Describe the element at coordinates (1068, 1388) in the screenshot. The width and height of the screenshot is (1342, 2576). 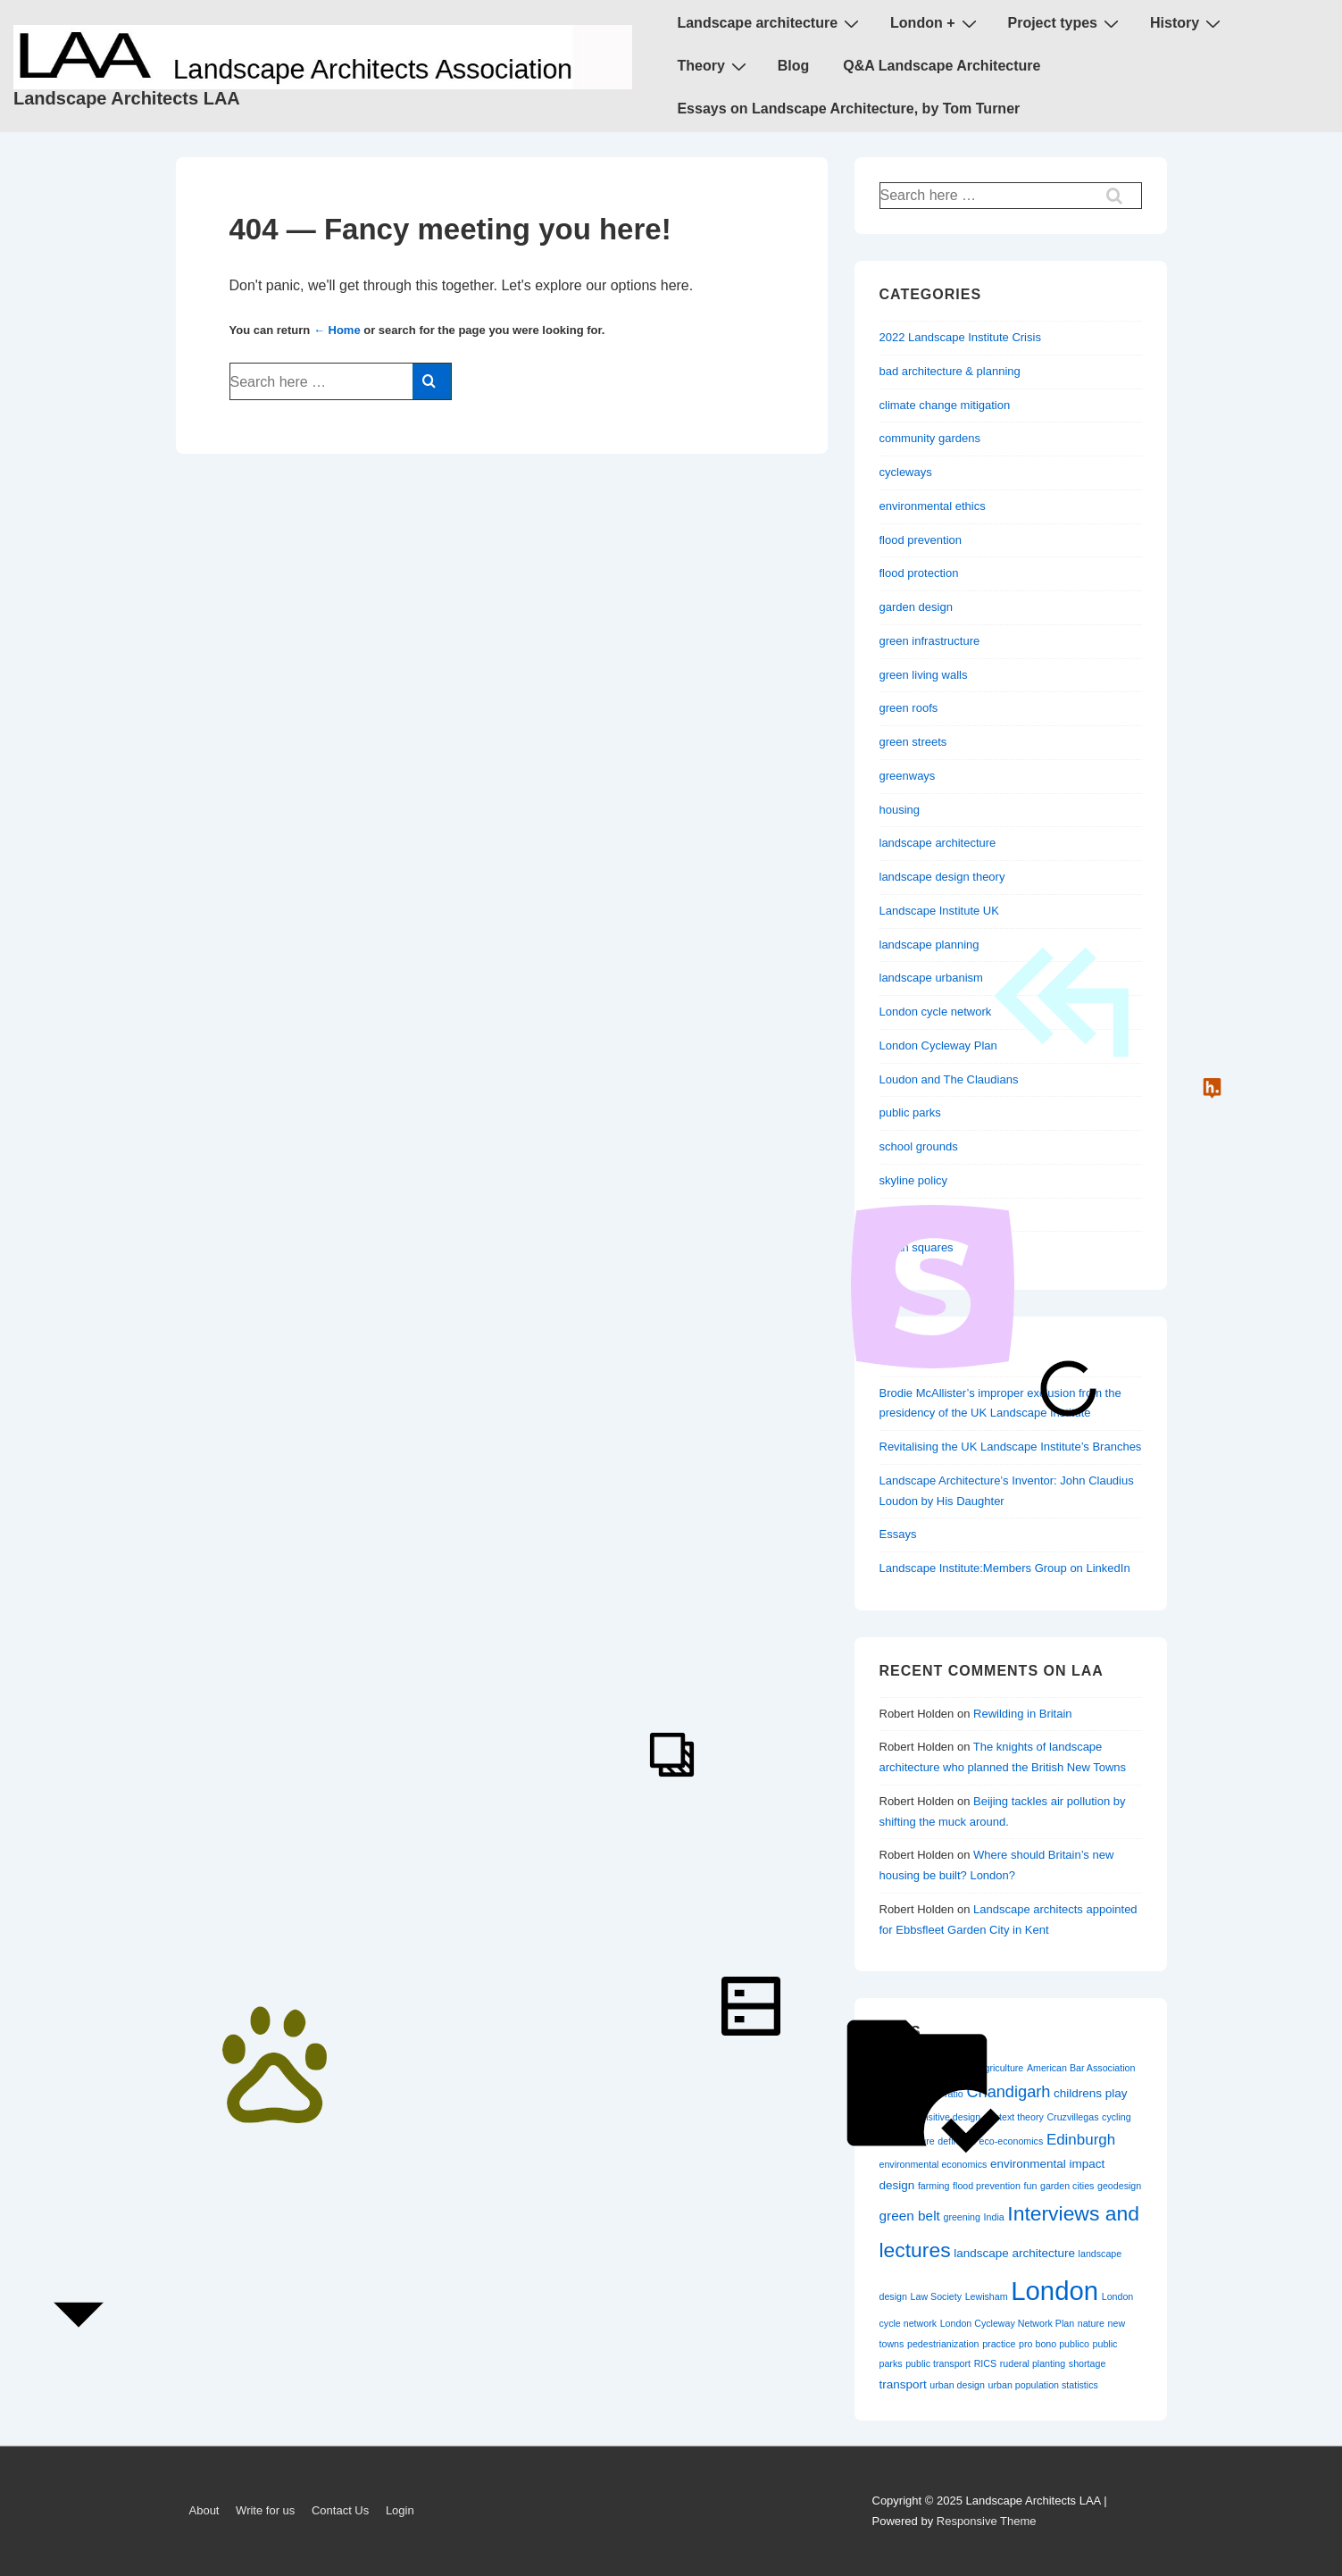
I see `indicates content is loading` at that location.